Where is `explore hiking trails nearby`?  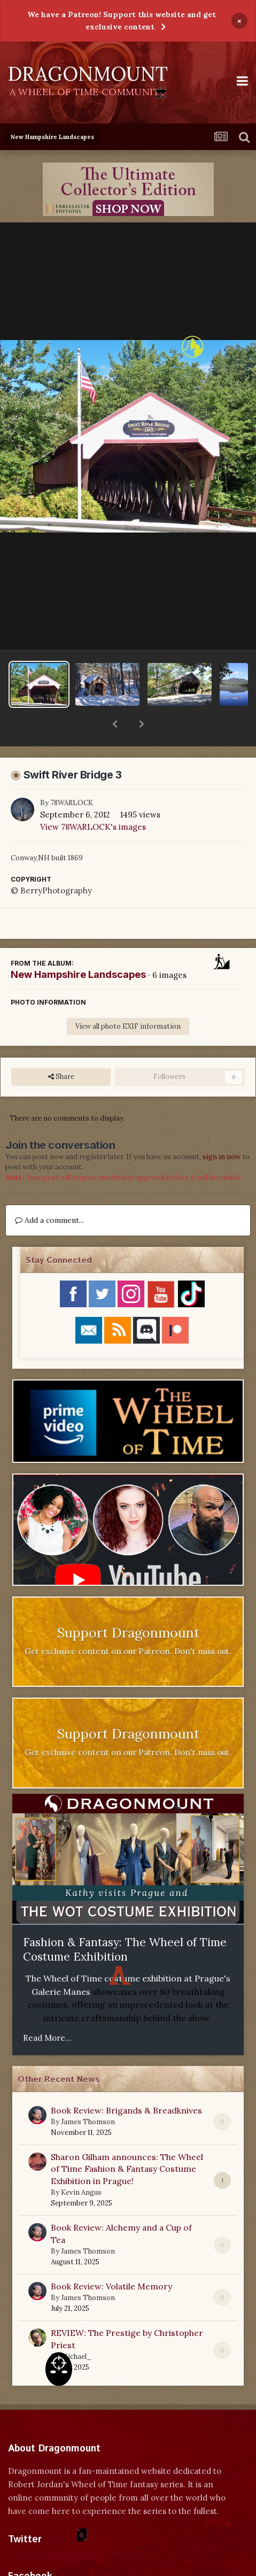 explore hiking trails nearby is located at coordinates (221, 961).